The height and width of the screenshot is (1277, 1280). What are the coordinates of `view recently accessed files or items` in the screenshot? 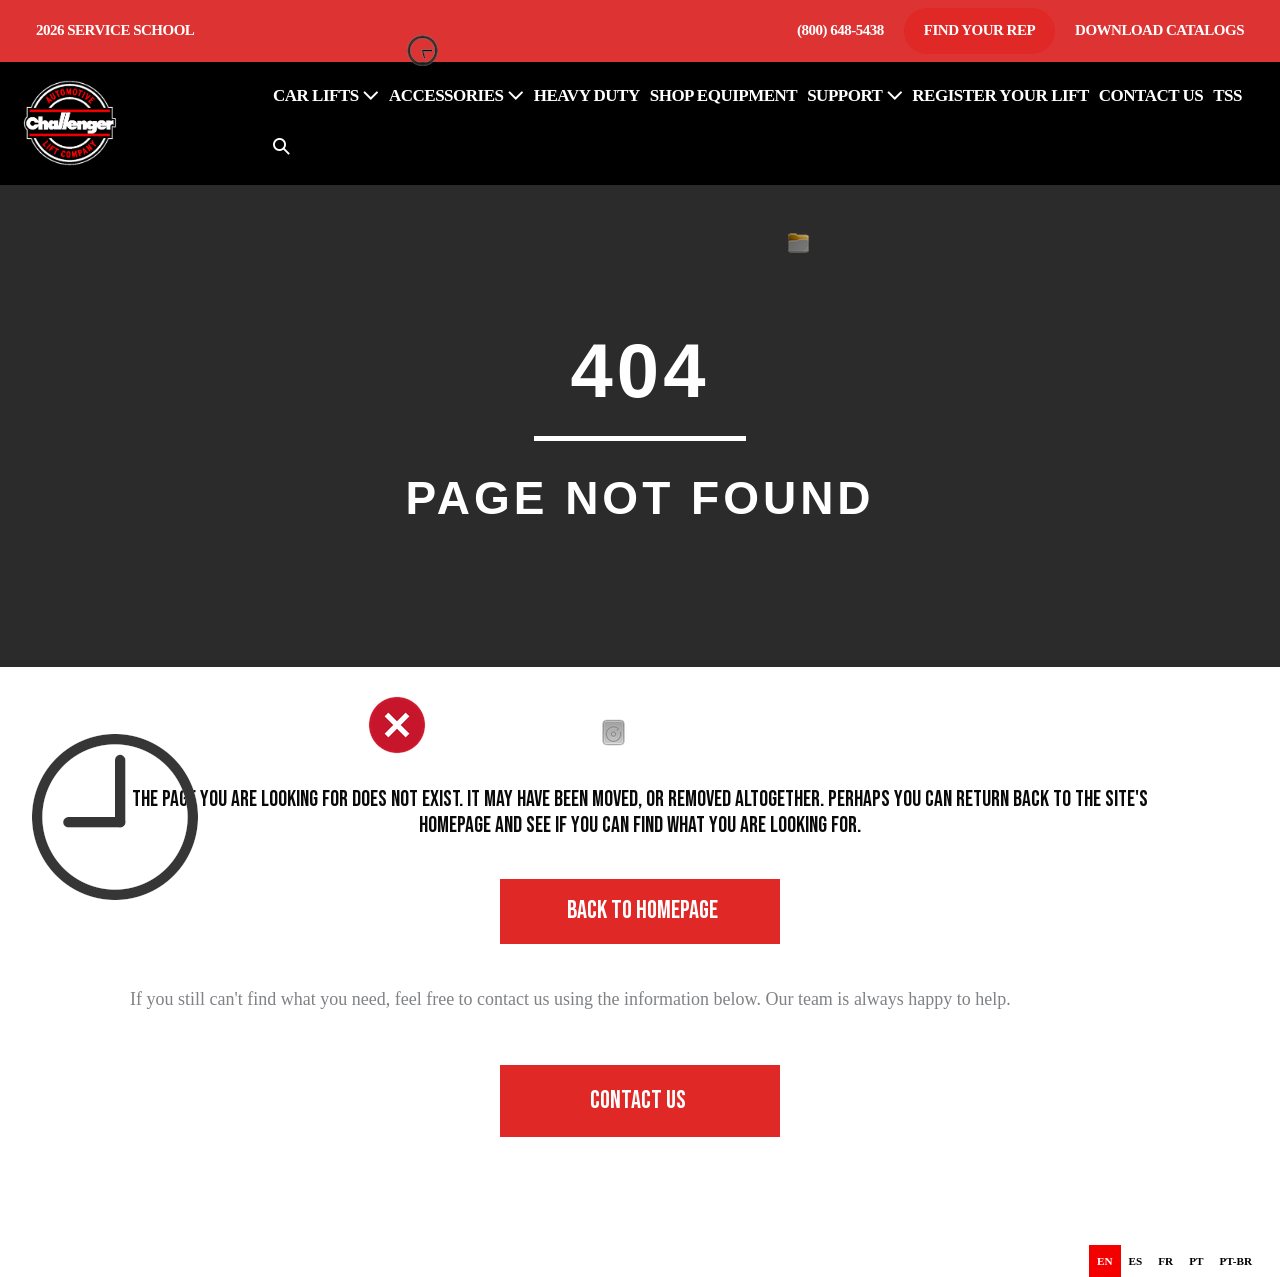 It's located at (421, 49).